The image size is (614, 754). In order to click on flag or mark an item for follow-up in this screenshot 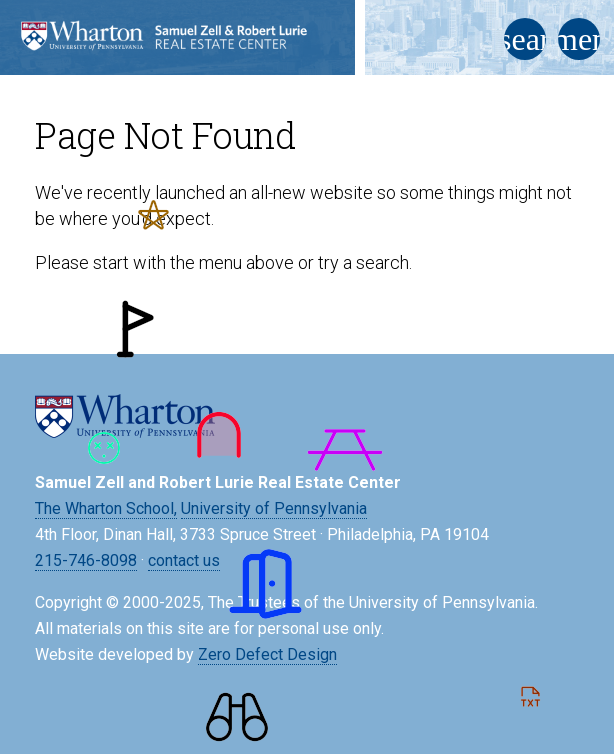, I will do `click(131, 329)`.